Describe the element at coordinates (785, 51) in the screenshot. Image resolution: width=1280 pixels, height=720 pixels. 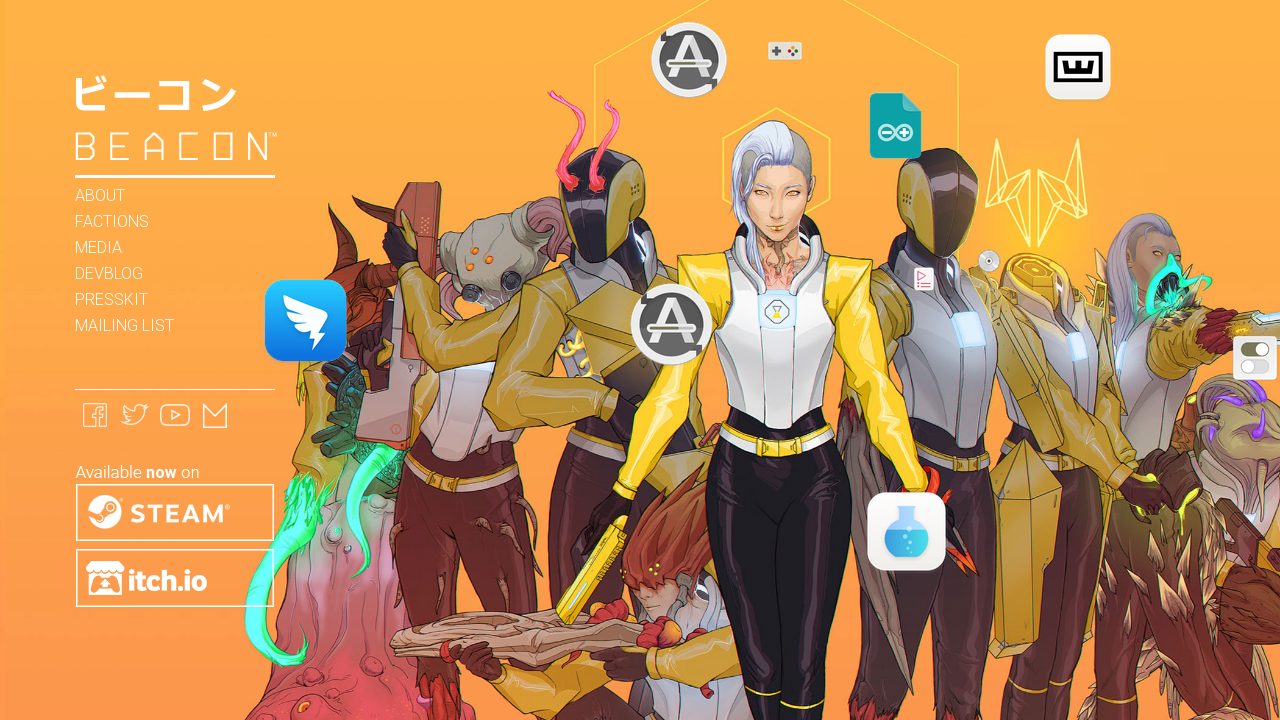
I see `open the games category or folder` at that location.